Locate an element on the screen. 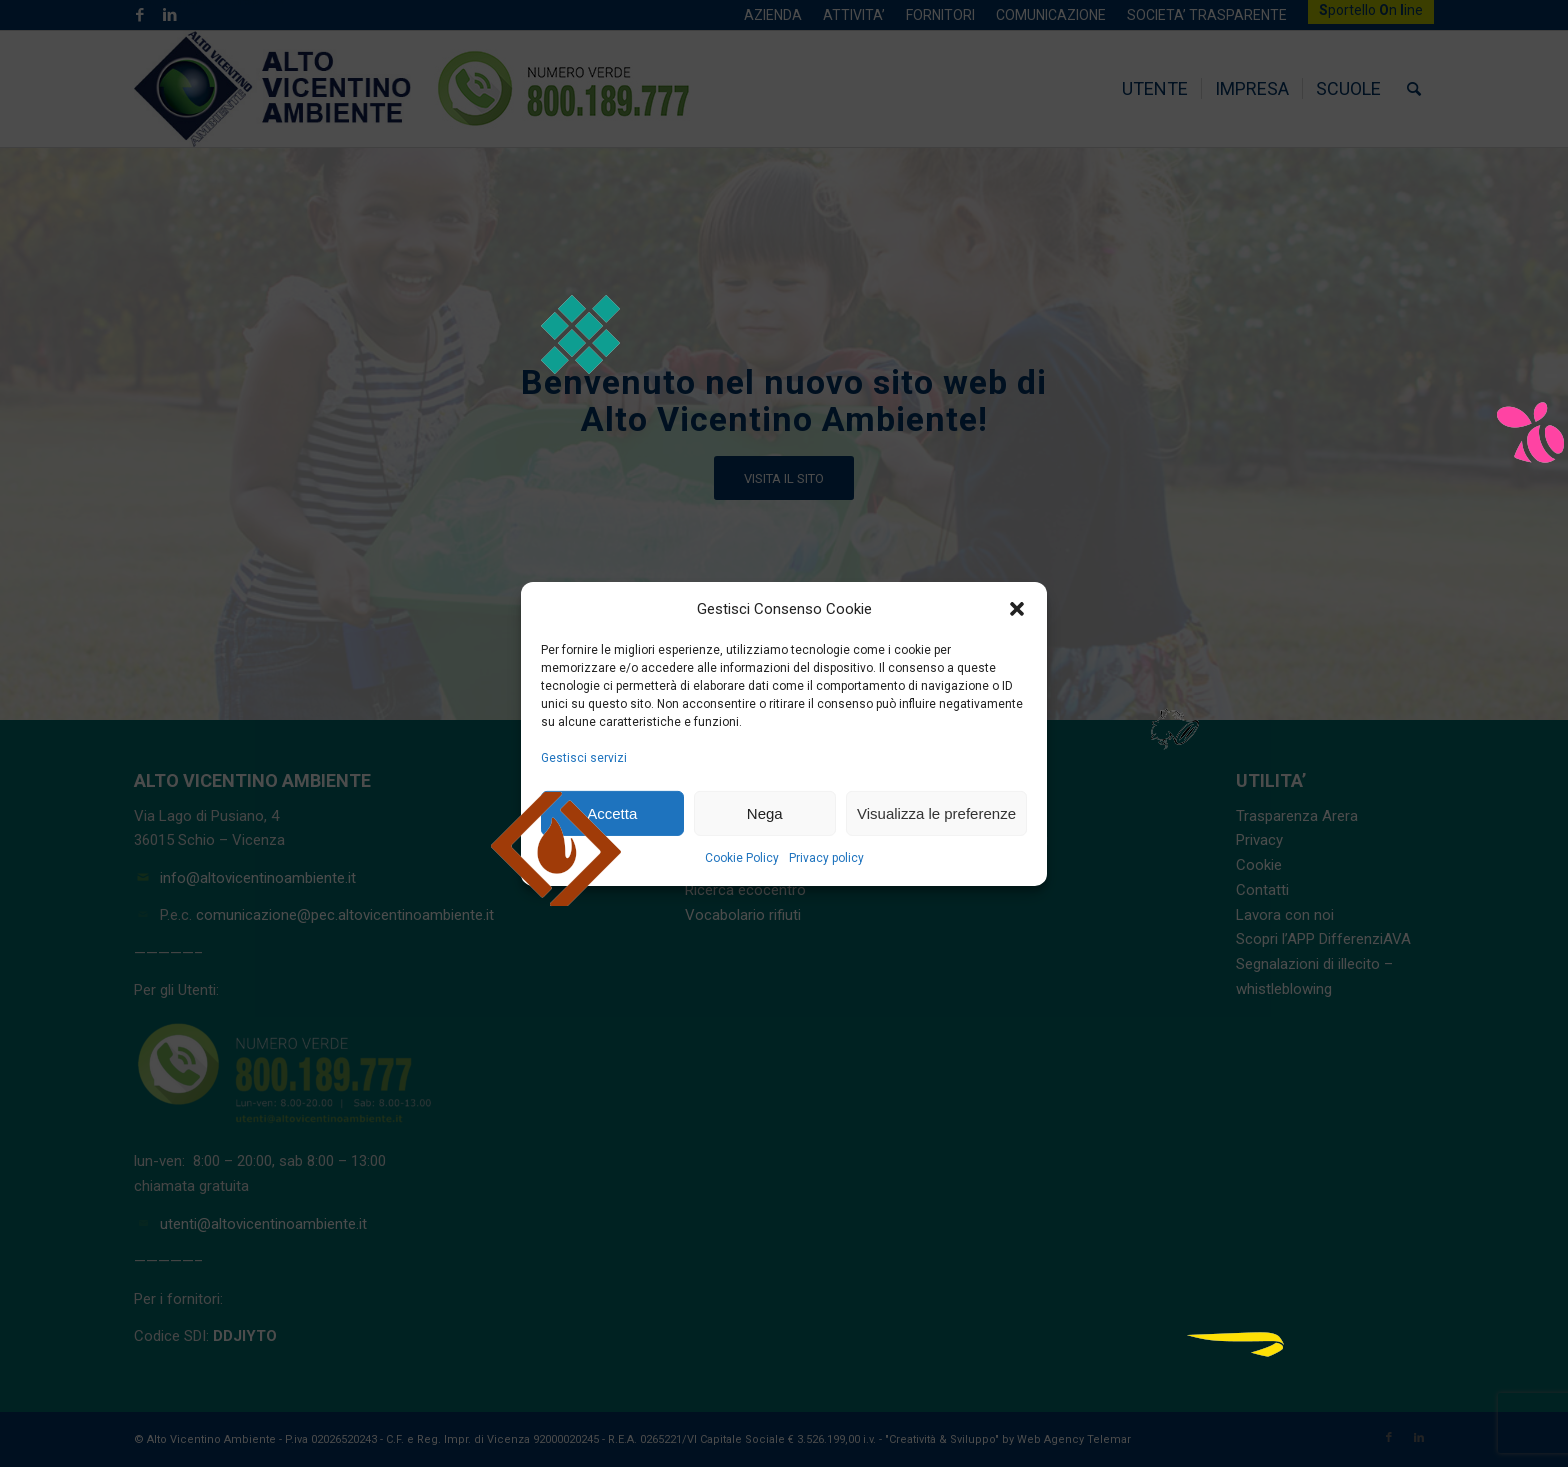 The image size is (1568, 1467). british airways app or website is located at coordinates (1235, 1344).